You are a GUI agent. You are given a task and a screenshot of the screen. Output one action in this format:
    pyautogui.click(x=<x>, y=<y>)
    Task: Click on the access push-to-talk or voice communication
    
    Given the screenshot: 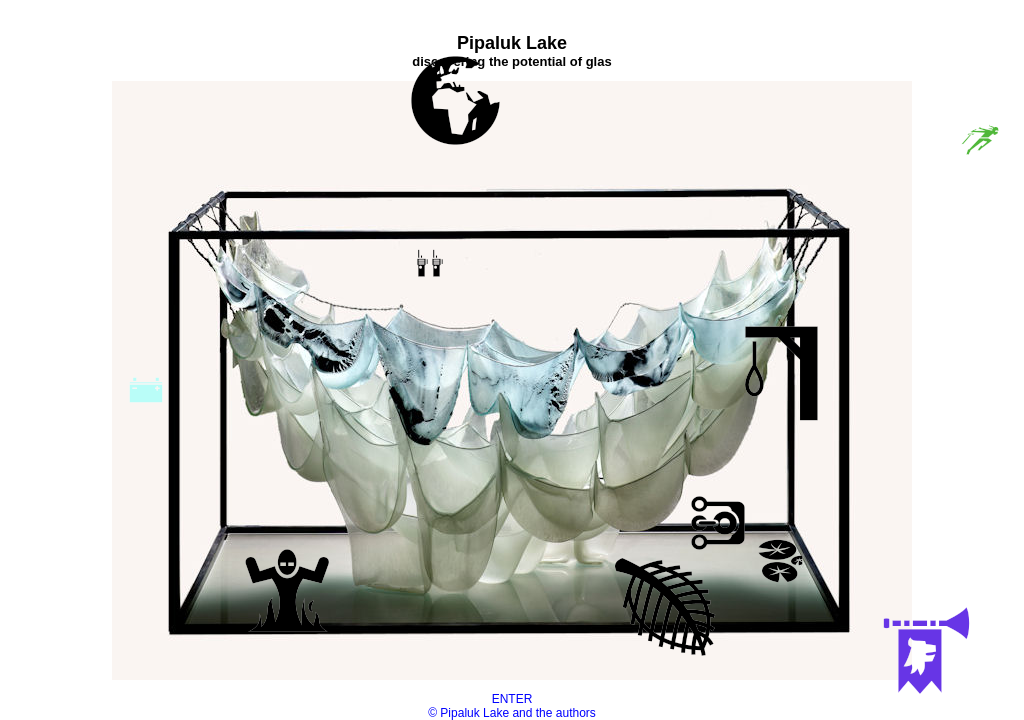 What is the action you would take?
    pyautogui.click(x=429, y=263)
    